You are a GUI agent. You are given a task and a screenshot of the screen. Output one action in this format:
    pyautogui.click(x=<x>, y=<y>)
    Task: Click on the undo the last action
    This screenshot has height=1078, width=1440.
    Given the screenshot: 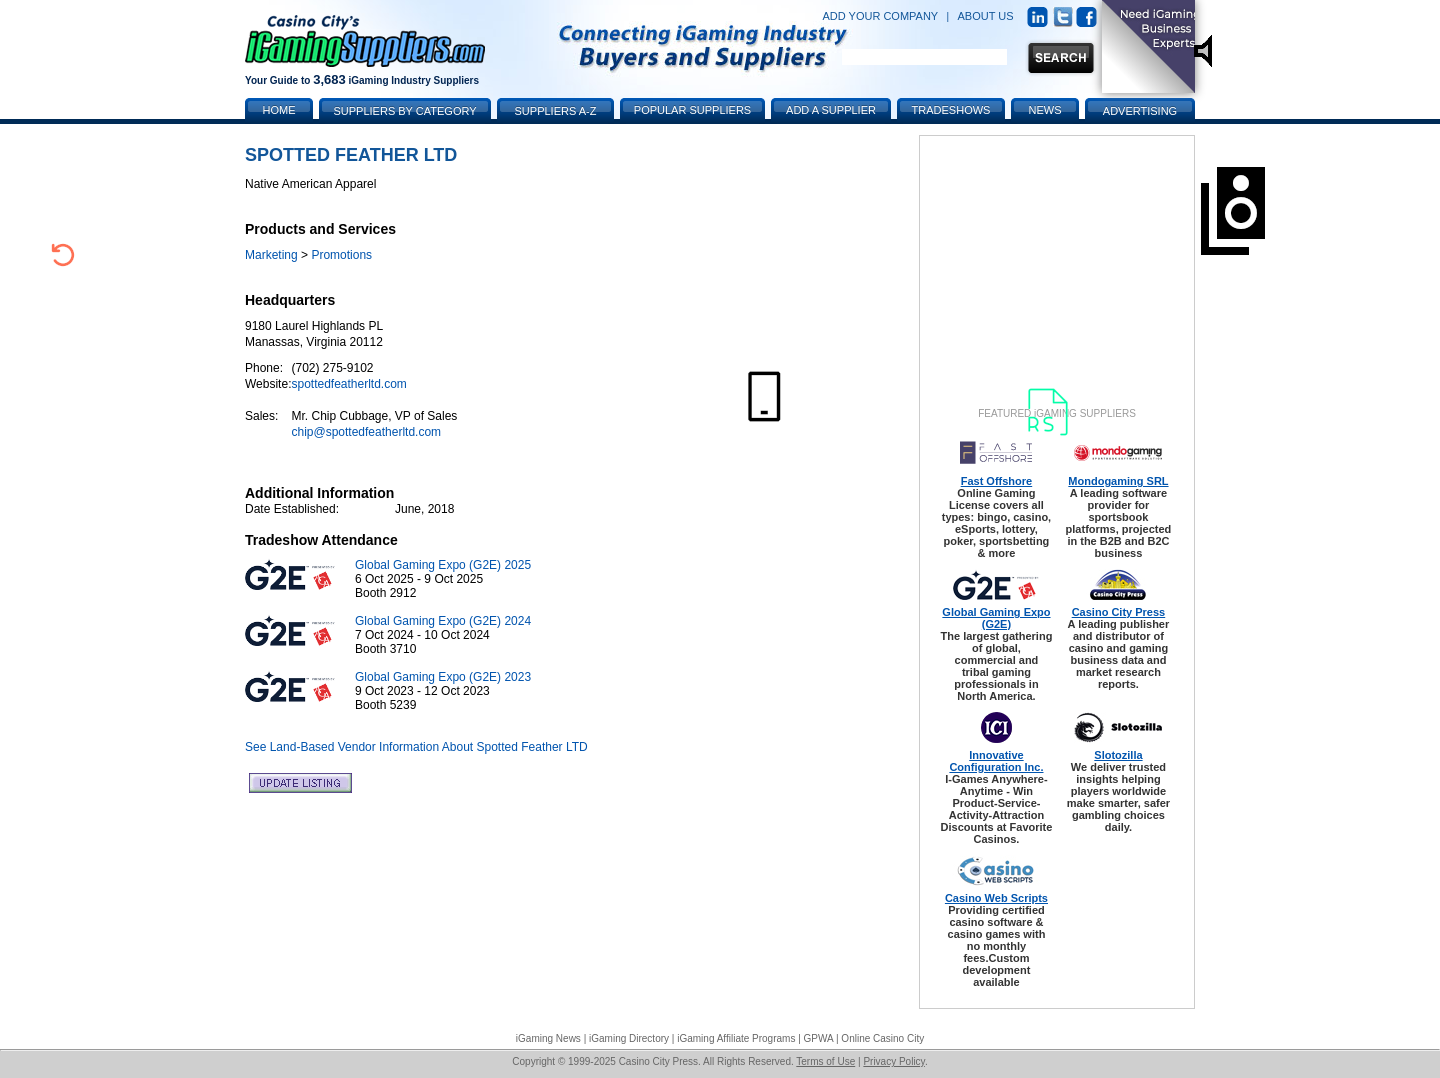 What is the action you would take?
    pyautogui.click(x=63, y=255)
    